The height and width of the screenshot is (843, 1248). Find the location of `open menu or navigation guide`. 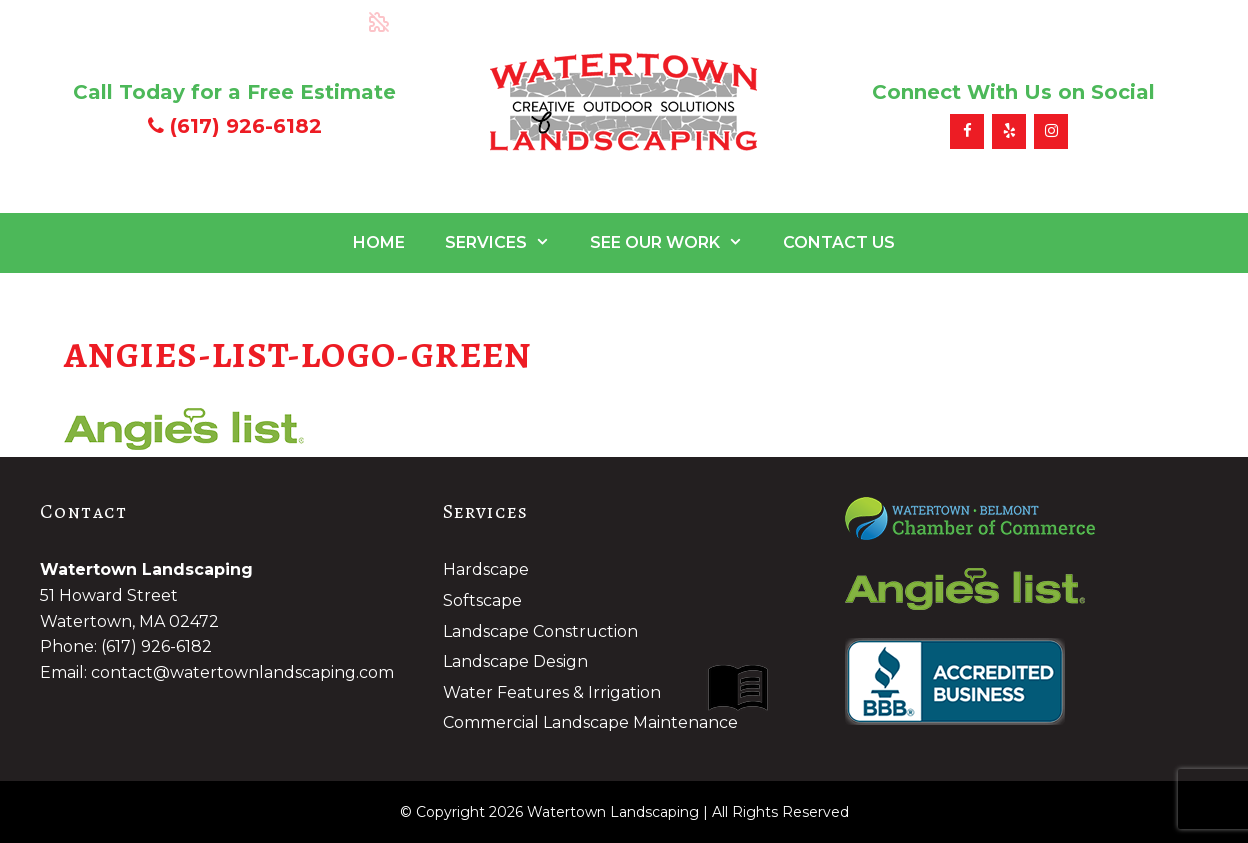

open menu or navigation guide is located at coordinates (738, 685).